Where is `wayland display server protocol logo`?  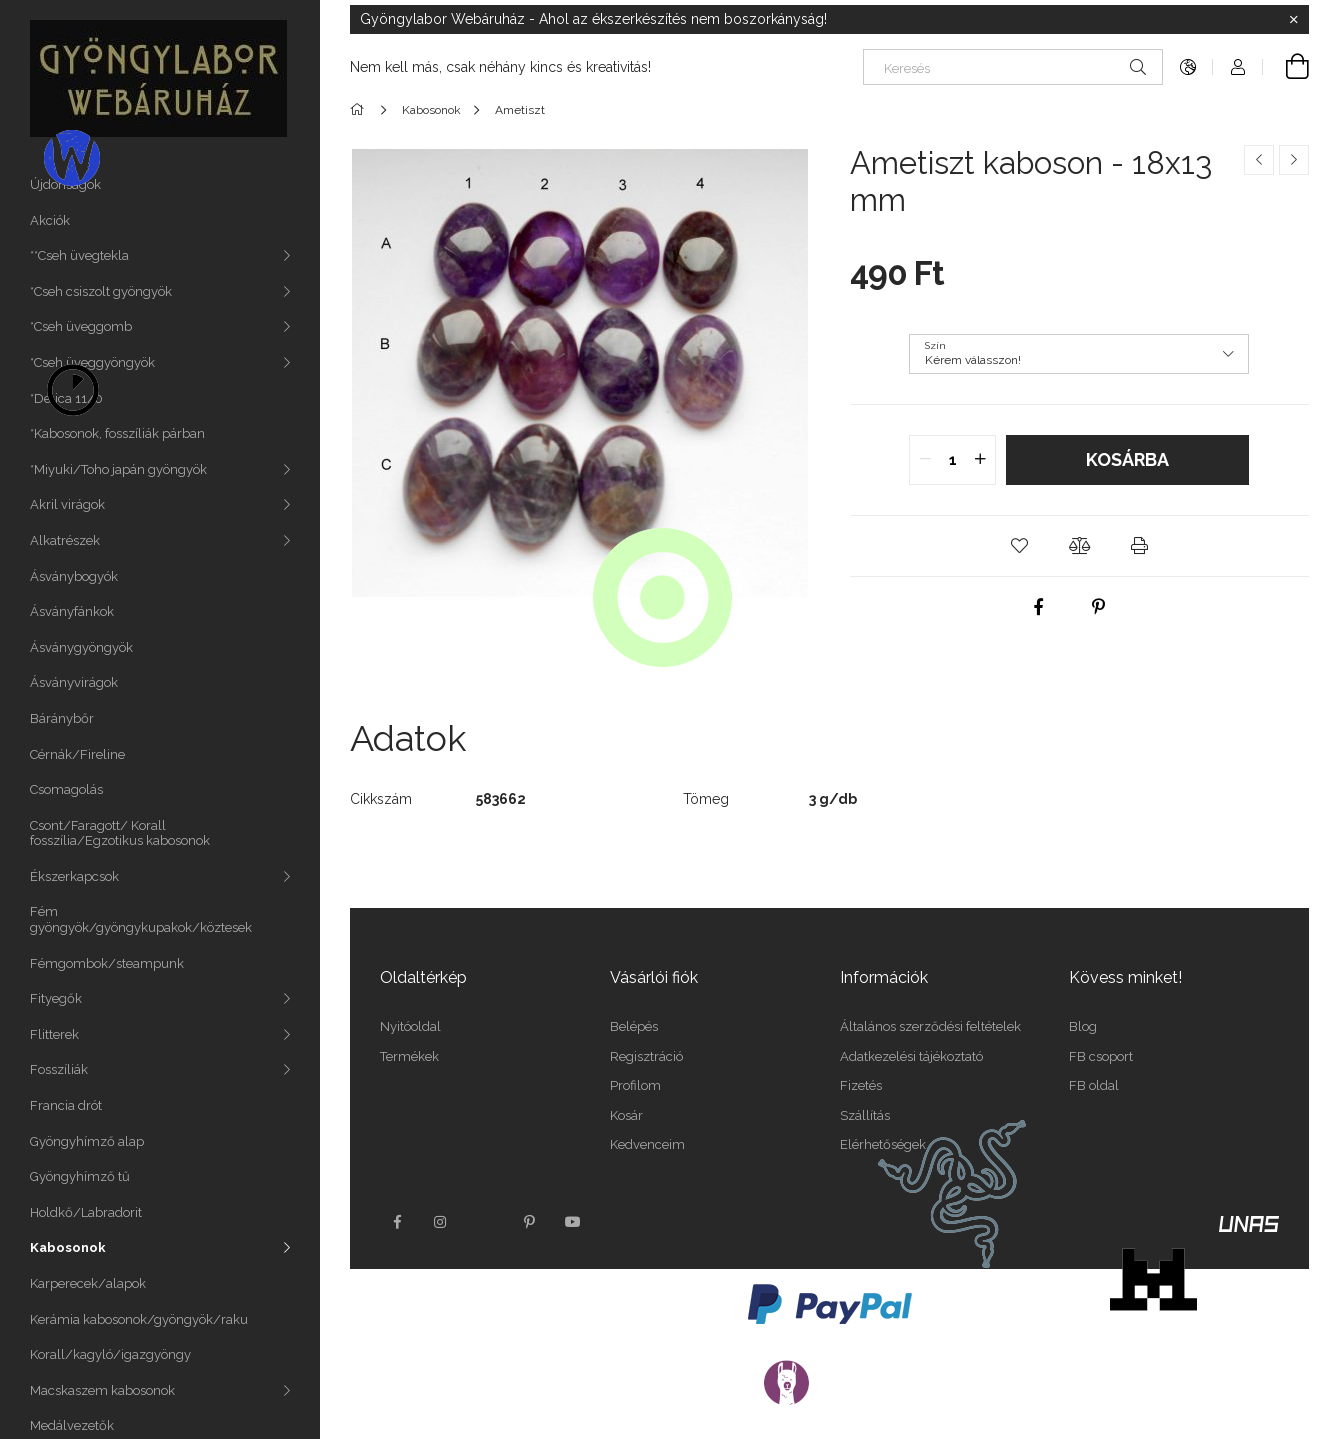 wayland display server protocol logo is located at coordinates (72, 158).